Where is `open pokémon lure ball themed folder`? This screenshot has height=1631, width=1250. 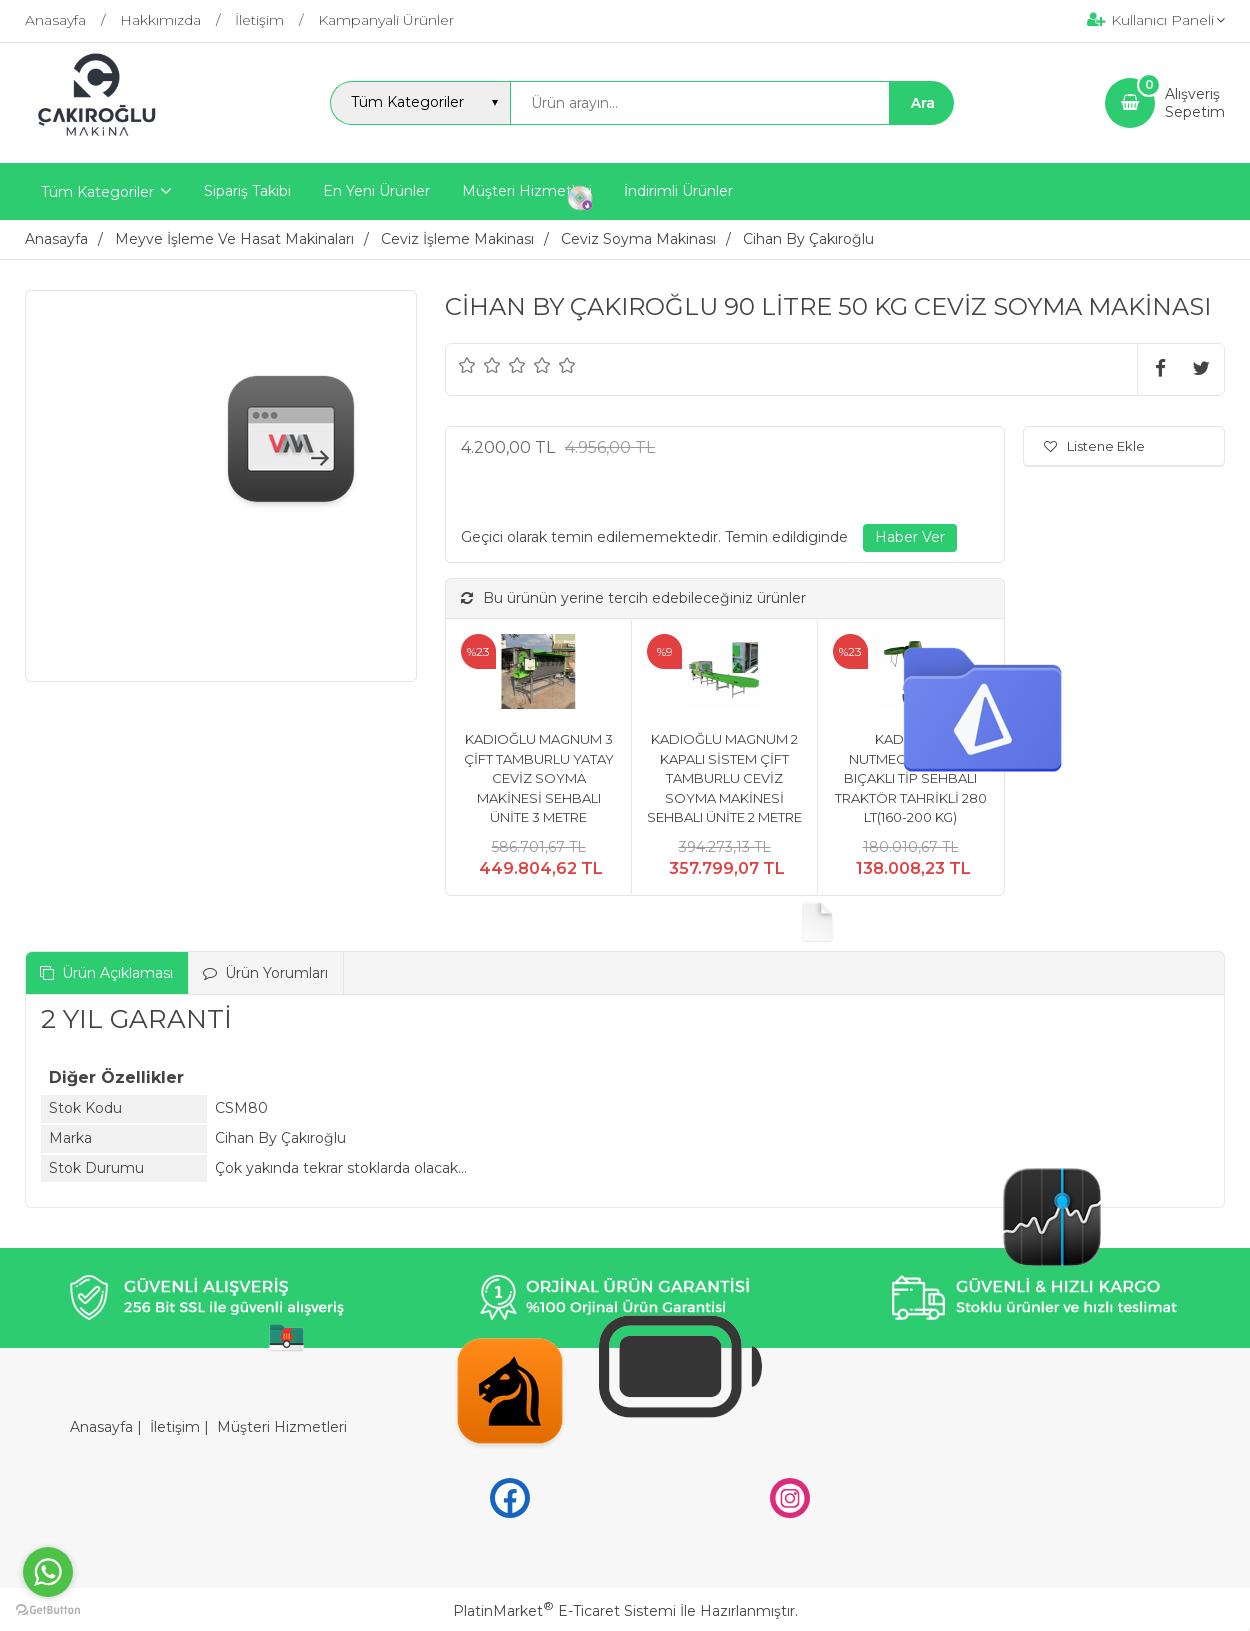
open pokémon lure ball themed folder is located at coordinates (286, 1338).